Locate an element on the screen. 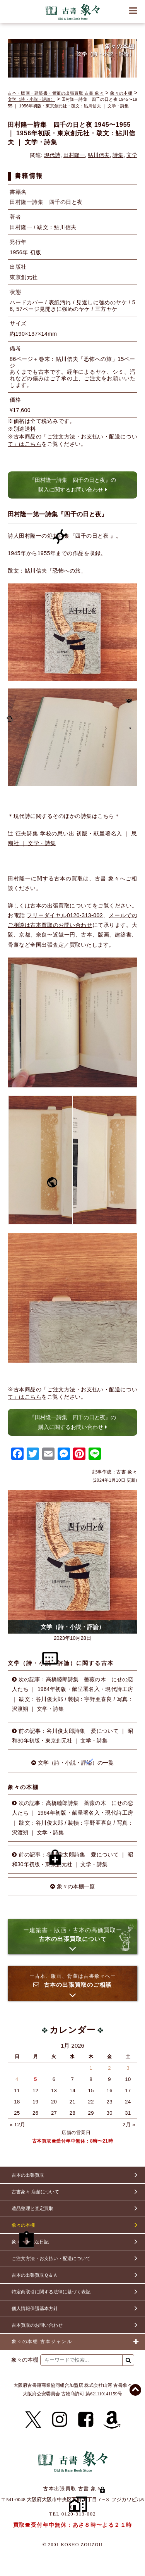  enable enhanced encryption for secure communication is located at coordinates (102, 2490).